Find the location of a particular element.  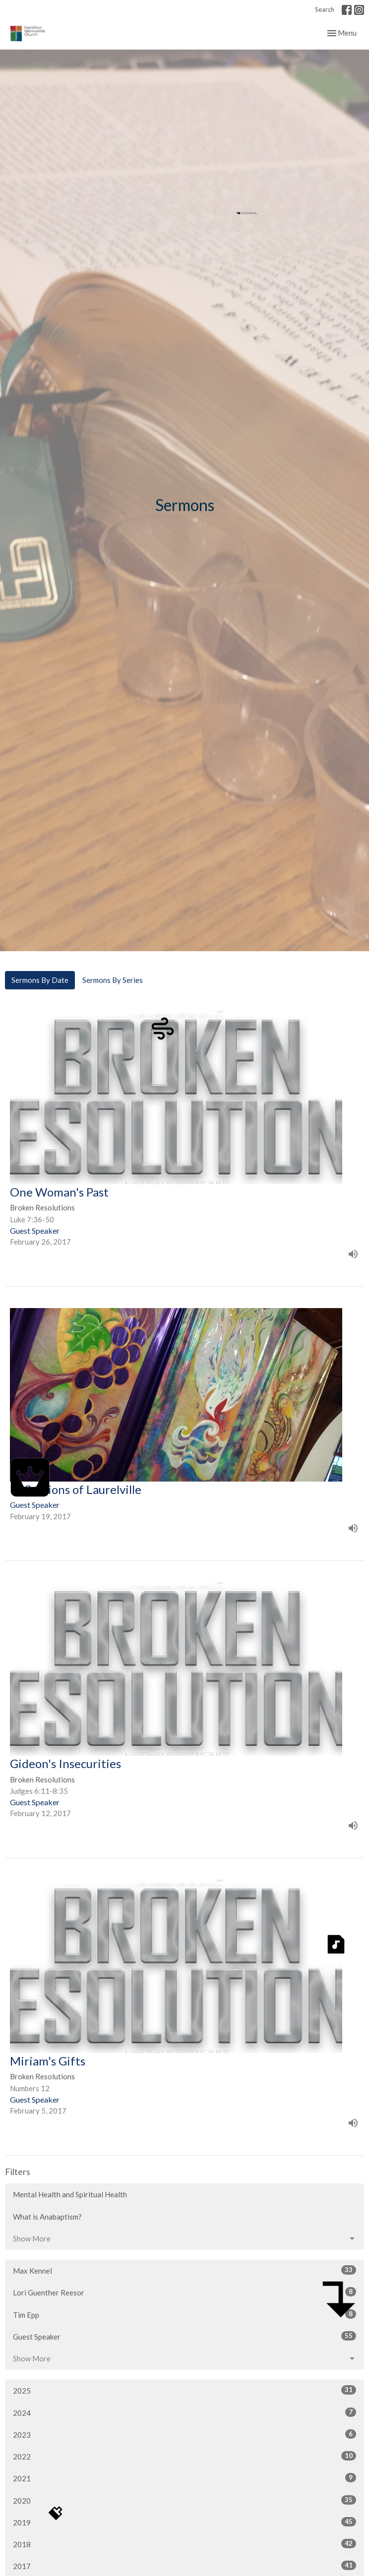

access brush or painting tools is located at coordinates (56, 2513).